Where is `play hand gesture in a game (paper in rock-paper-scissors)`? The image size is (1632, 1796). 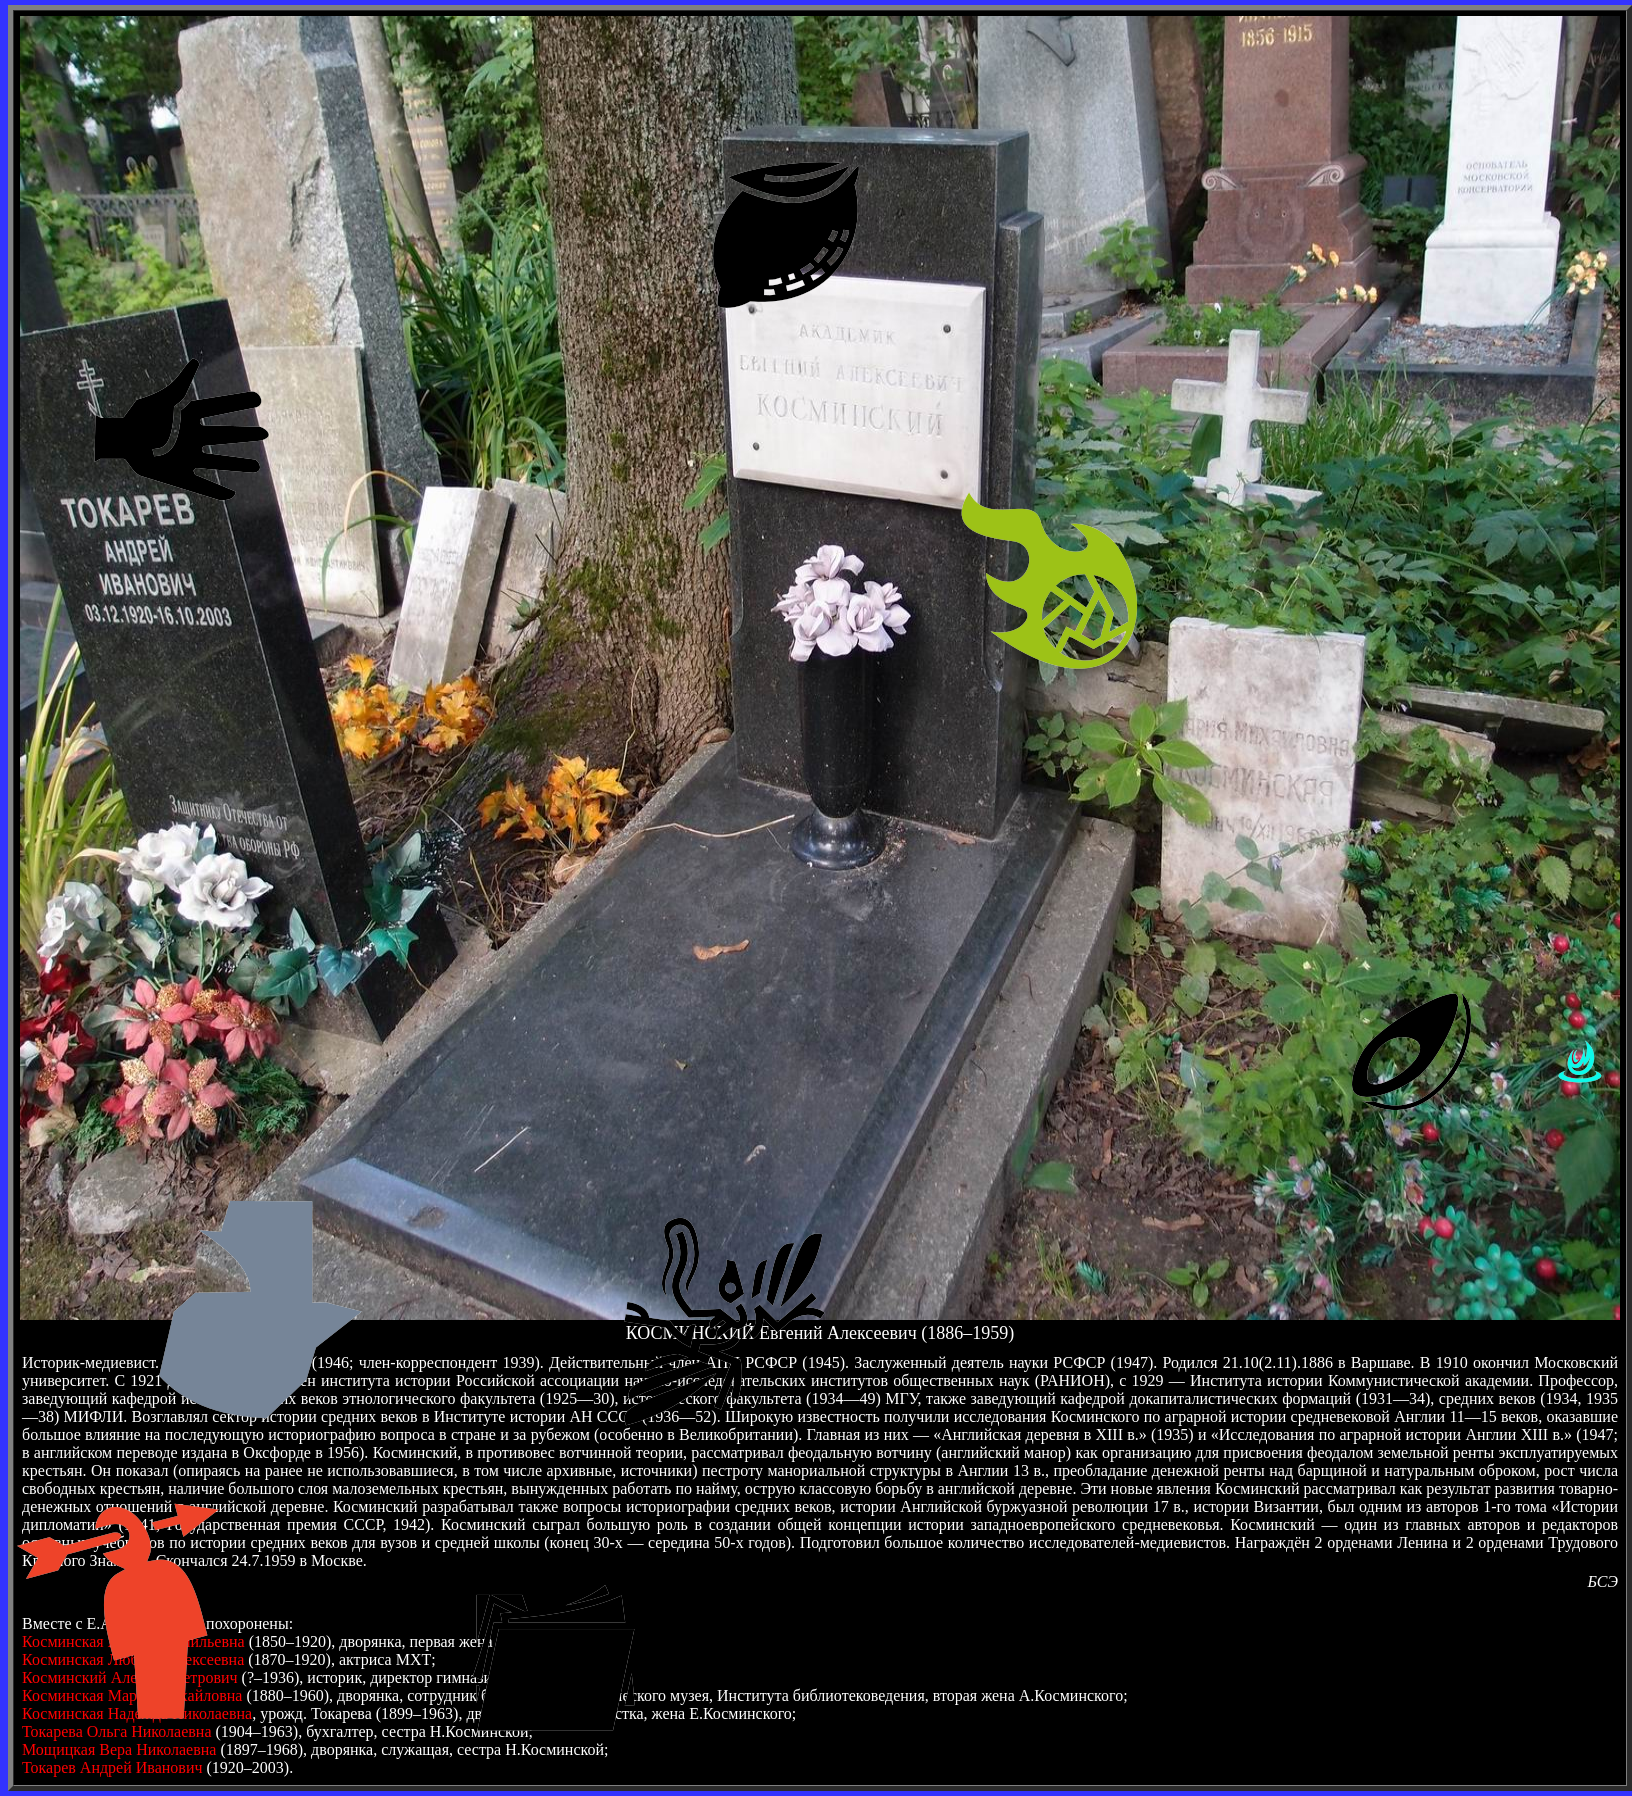 play hand gesture in a game (paper in rock-paper-scissors) is located at coordinates (182, 422).